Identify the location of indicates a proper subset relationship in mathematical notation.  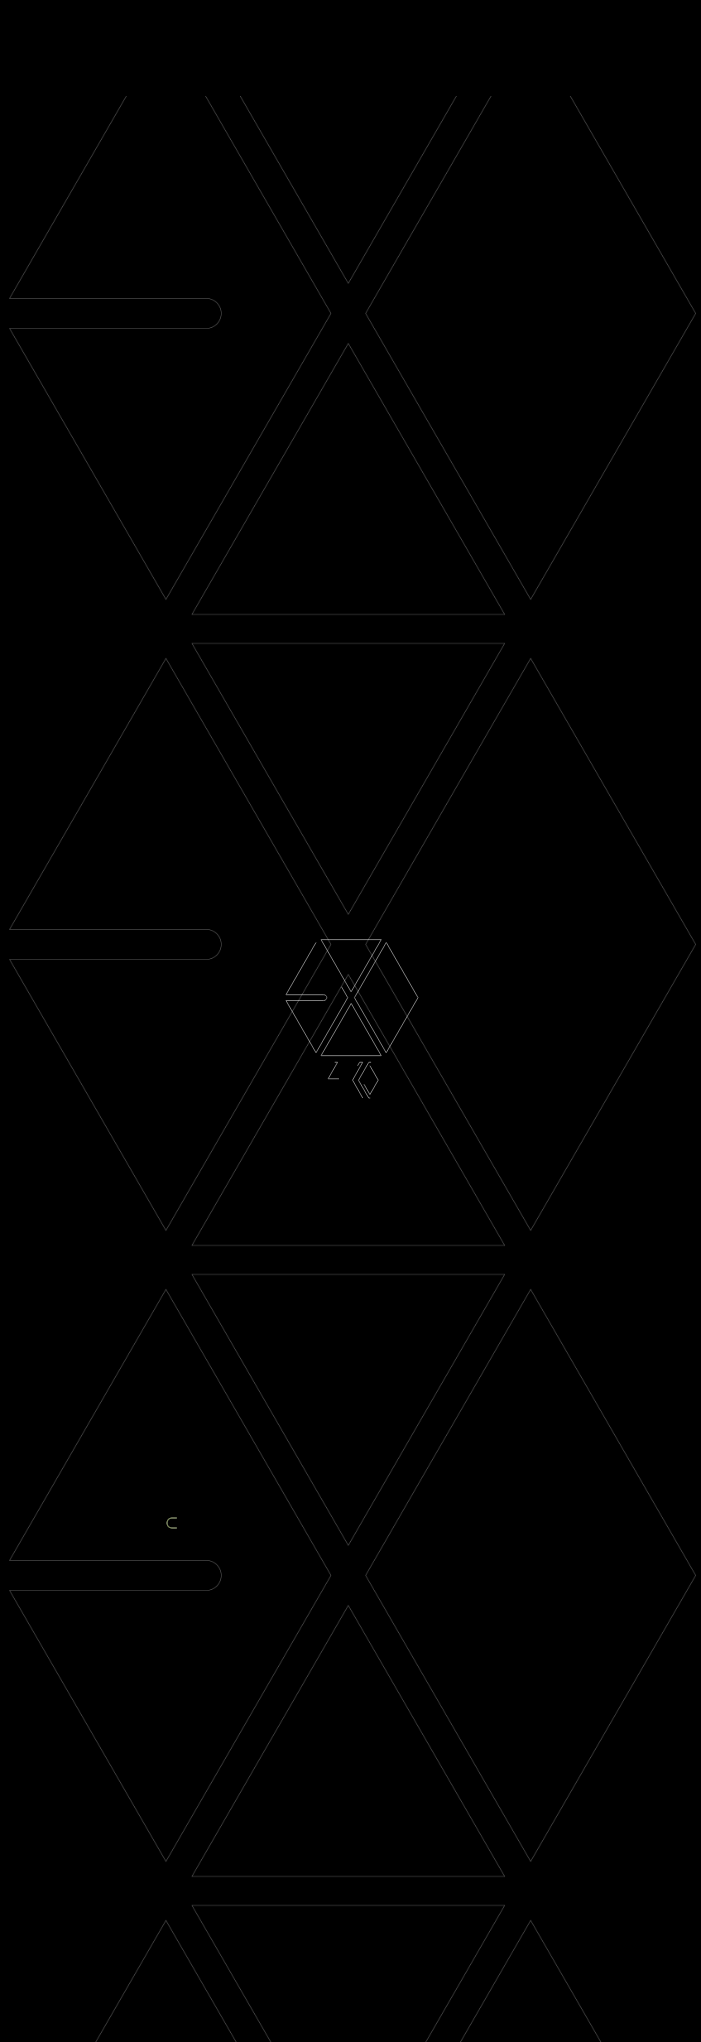
(172, 1523).